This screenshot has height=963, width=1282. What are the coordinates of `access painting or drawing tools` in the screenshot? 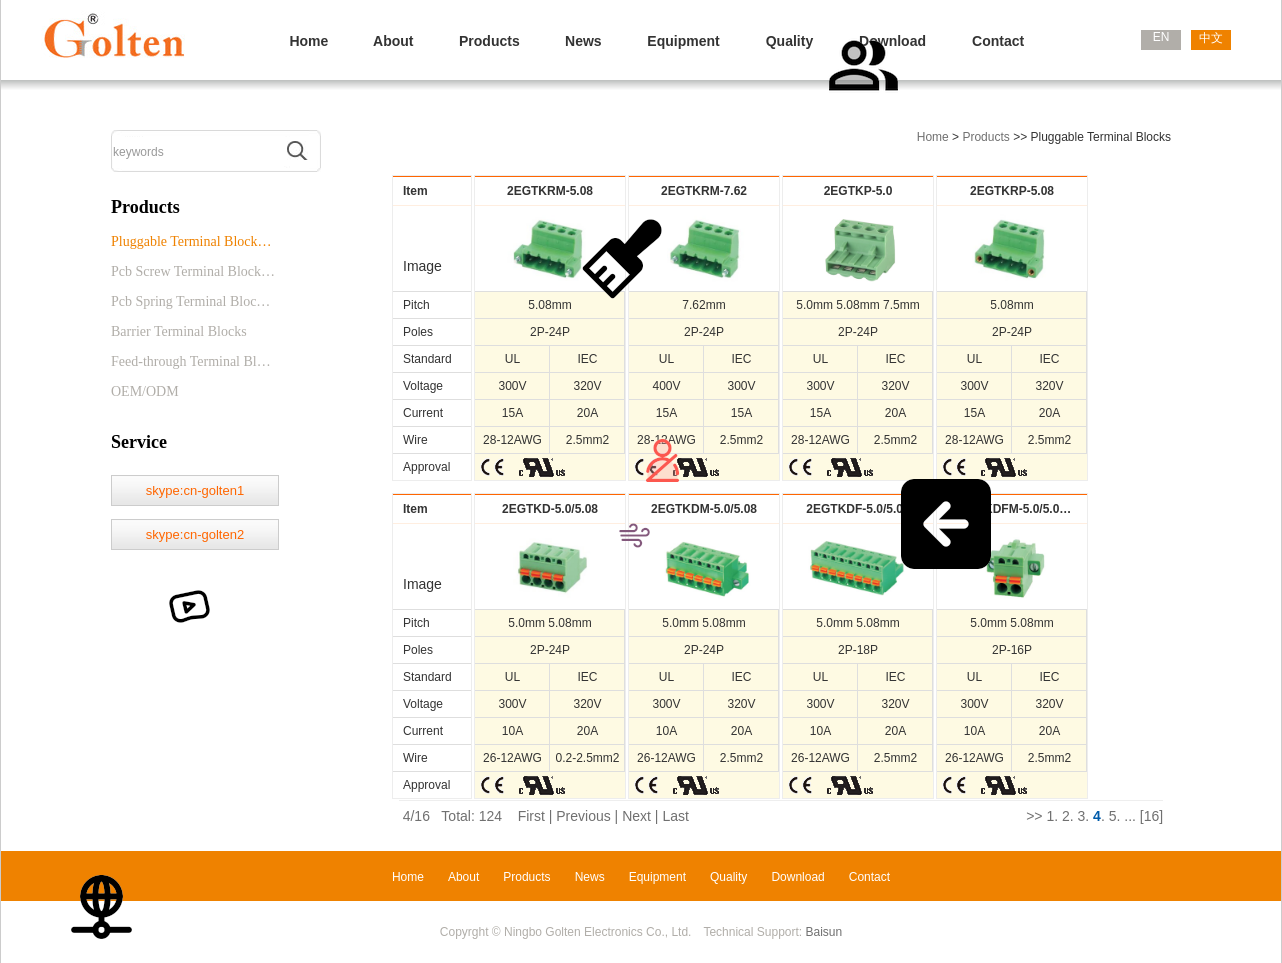 It's located at (623, 257).